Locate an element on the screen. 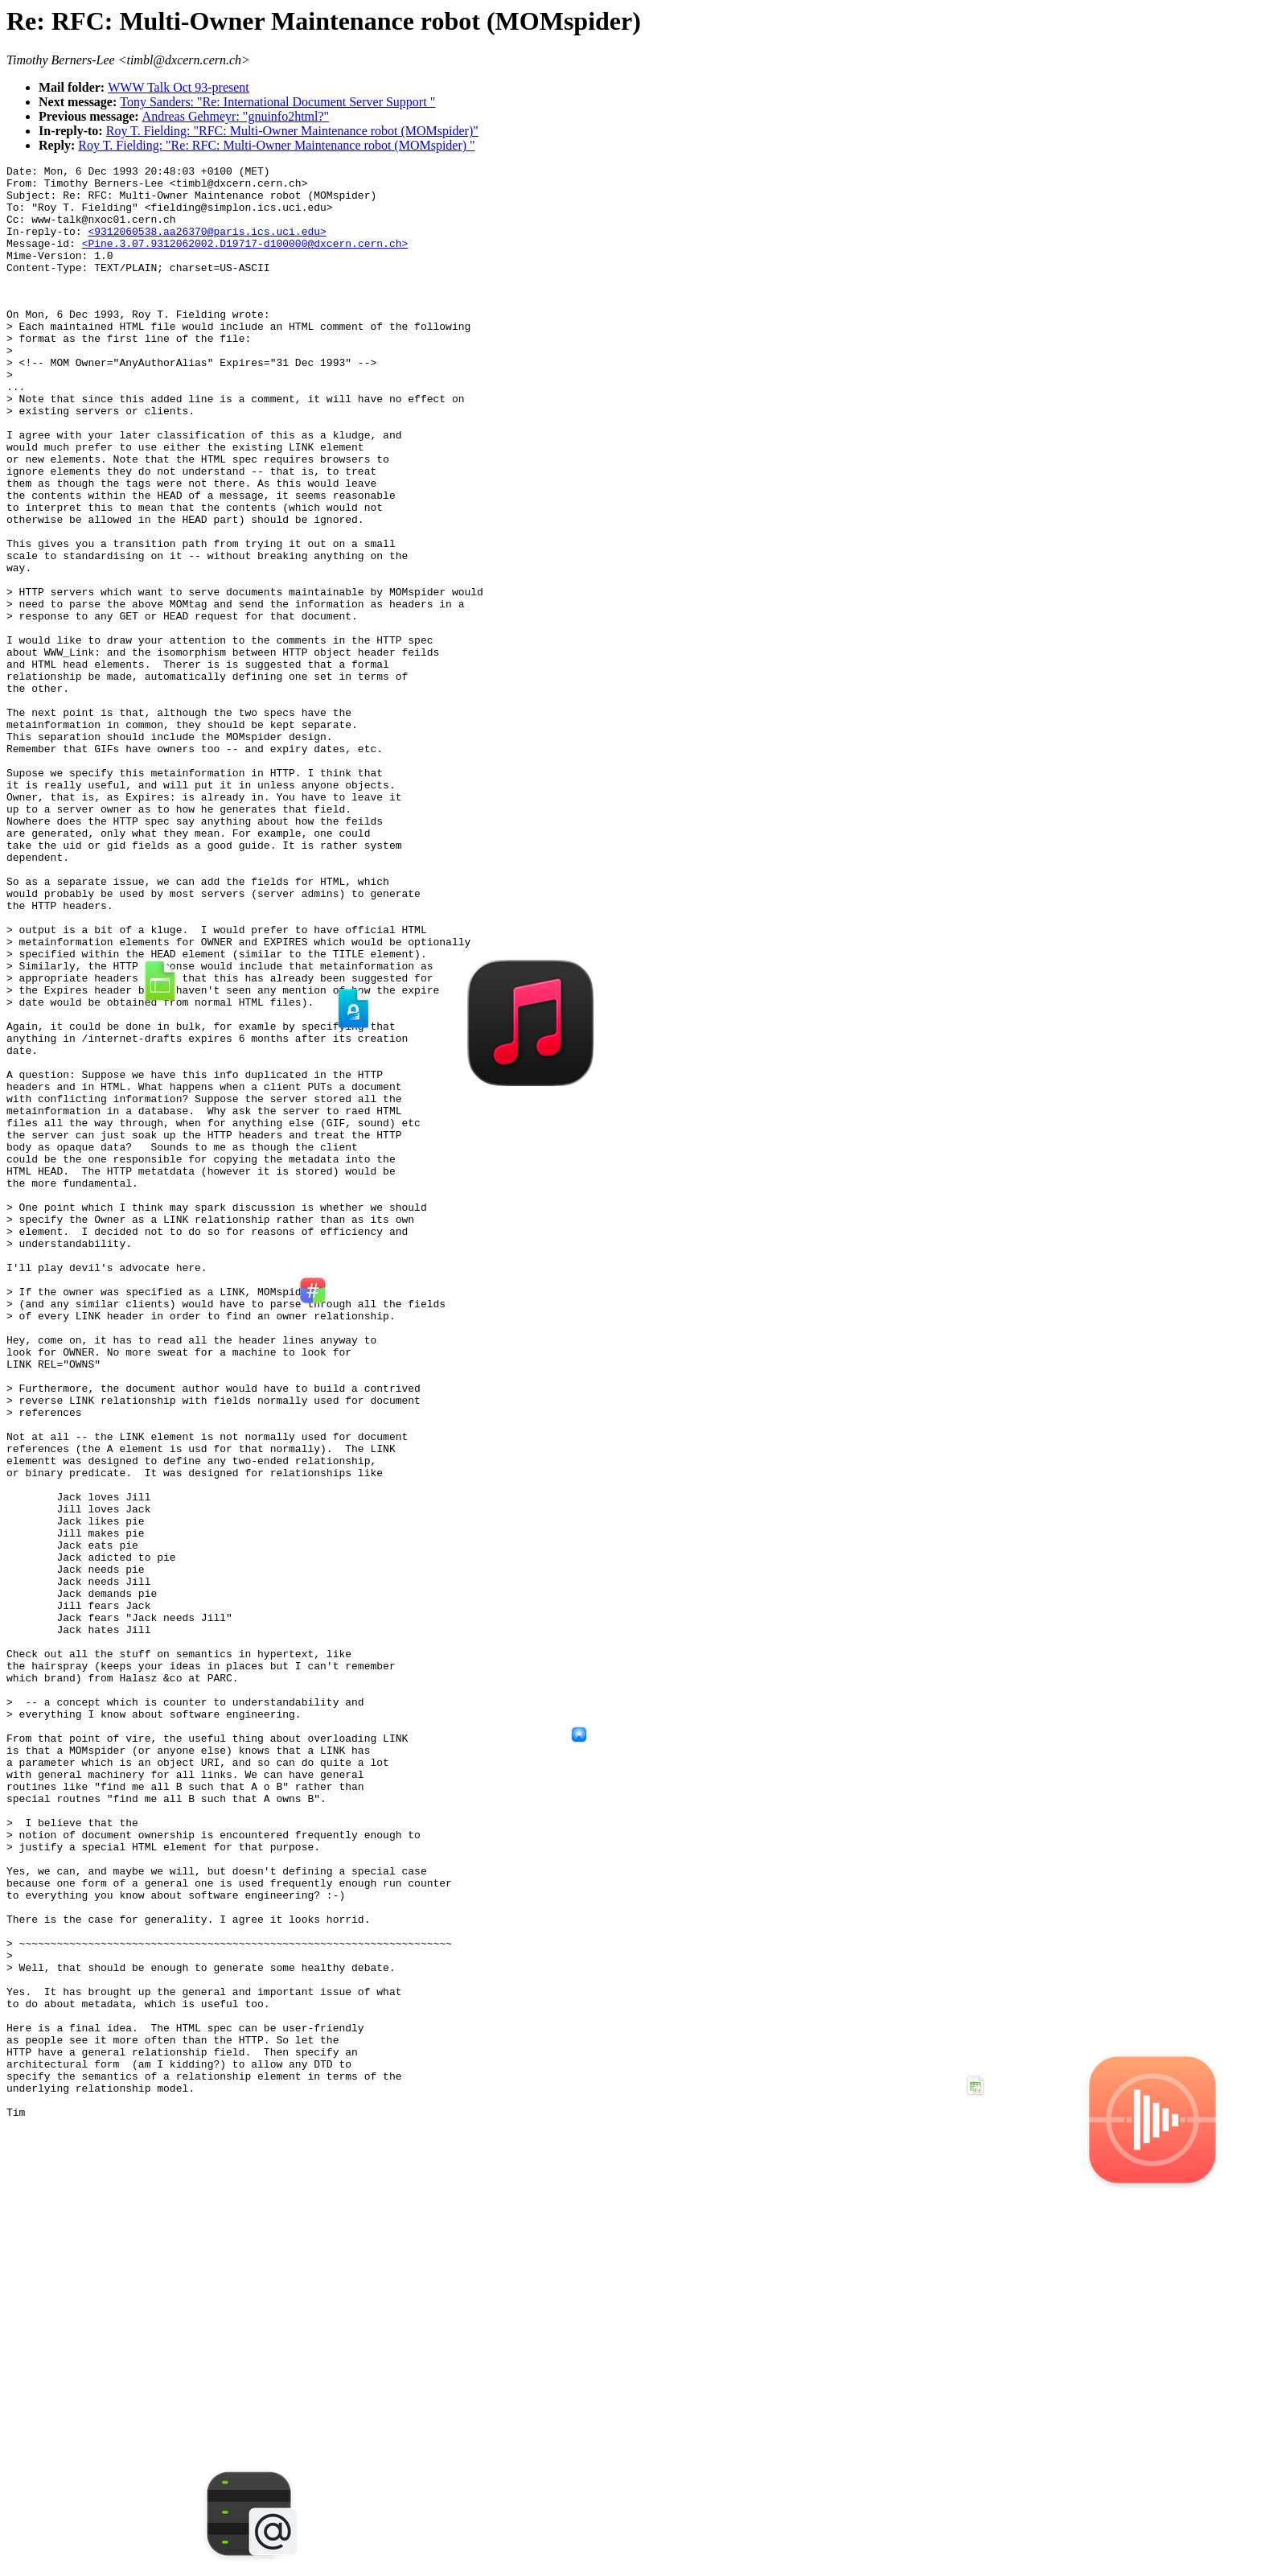  open audiotube music streaming app is located at coordinates (1152, 2120).